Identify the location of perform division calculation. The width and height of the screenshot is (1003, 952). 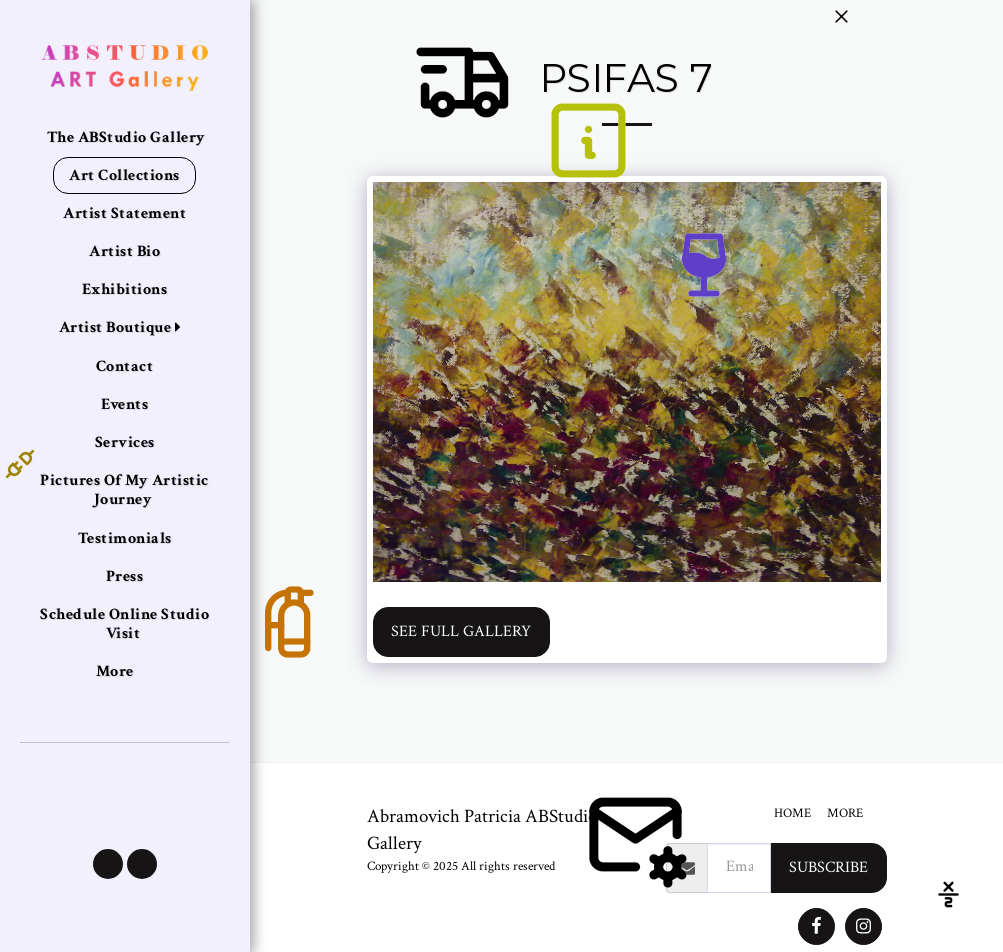
(948, 894).